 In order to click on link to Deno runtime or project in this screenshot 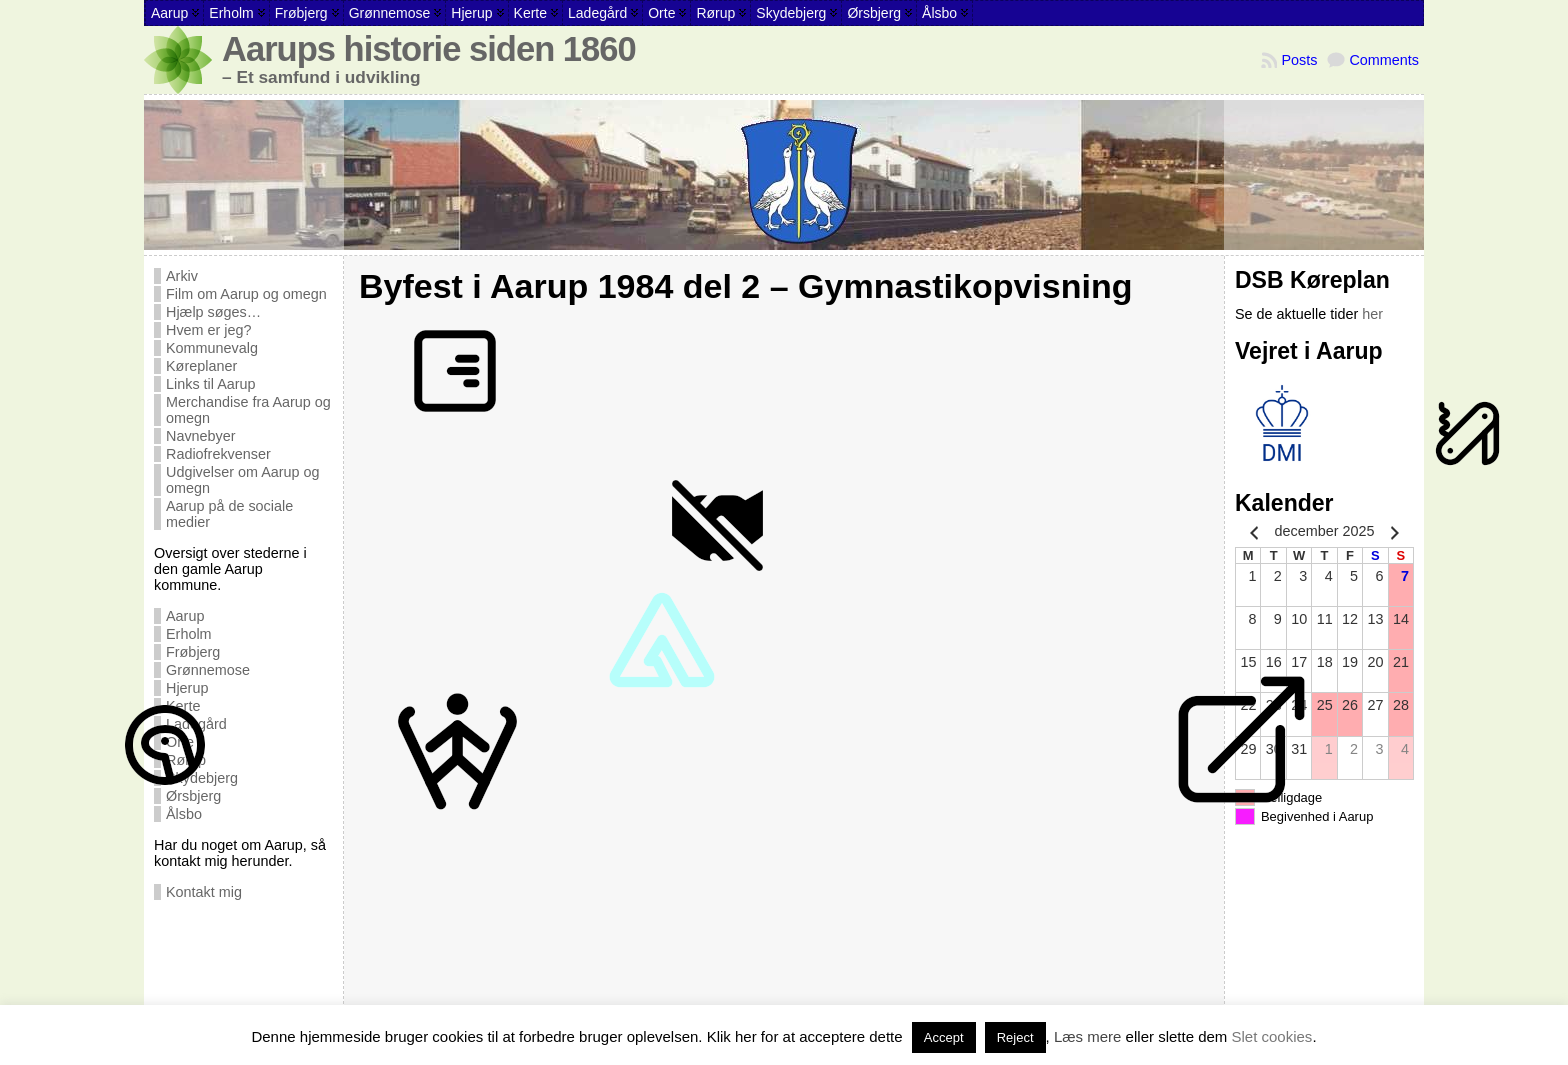, I will do `click(165, 745)`.